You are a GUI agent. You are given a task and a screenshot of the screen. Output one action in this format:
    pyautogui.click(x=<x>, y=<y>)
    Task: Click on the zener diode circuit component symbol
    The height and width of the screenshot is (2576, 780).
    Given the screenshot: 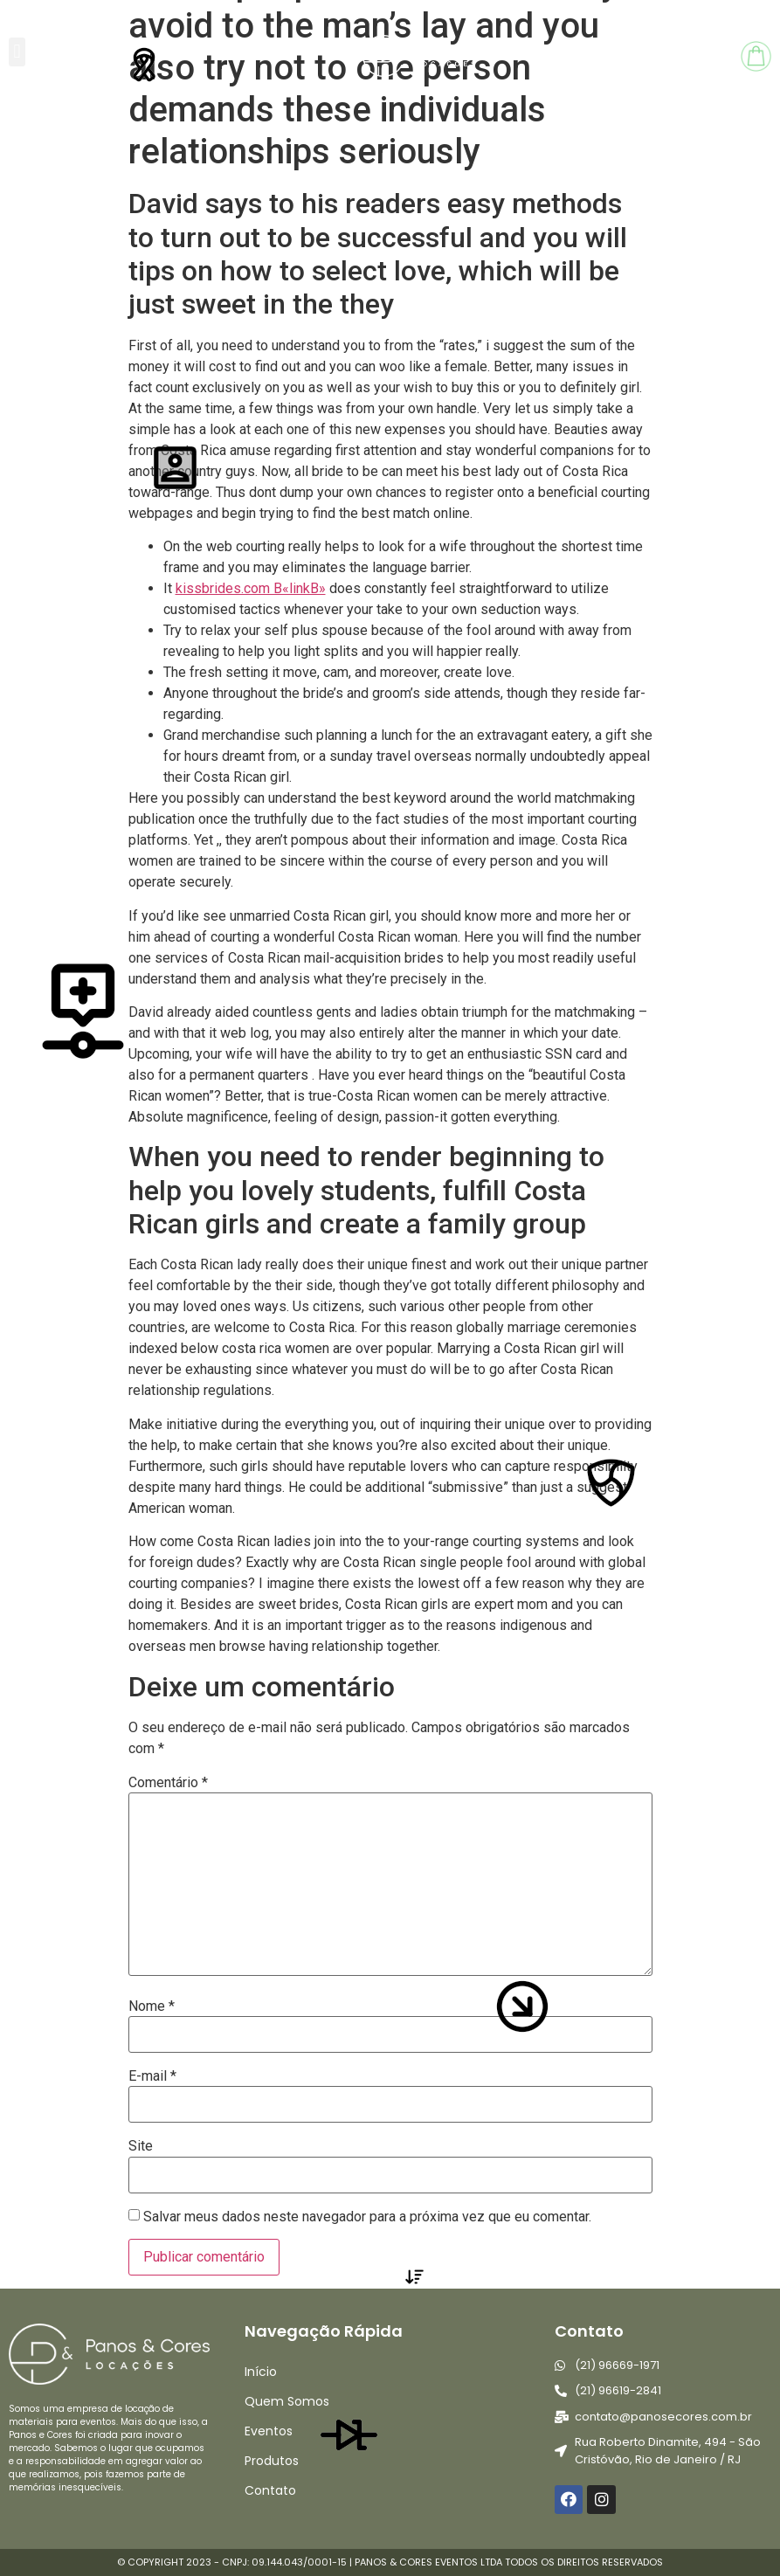 What is the action you would take?
    pyautogui.click(x=349, y=2434)
    